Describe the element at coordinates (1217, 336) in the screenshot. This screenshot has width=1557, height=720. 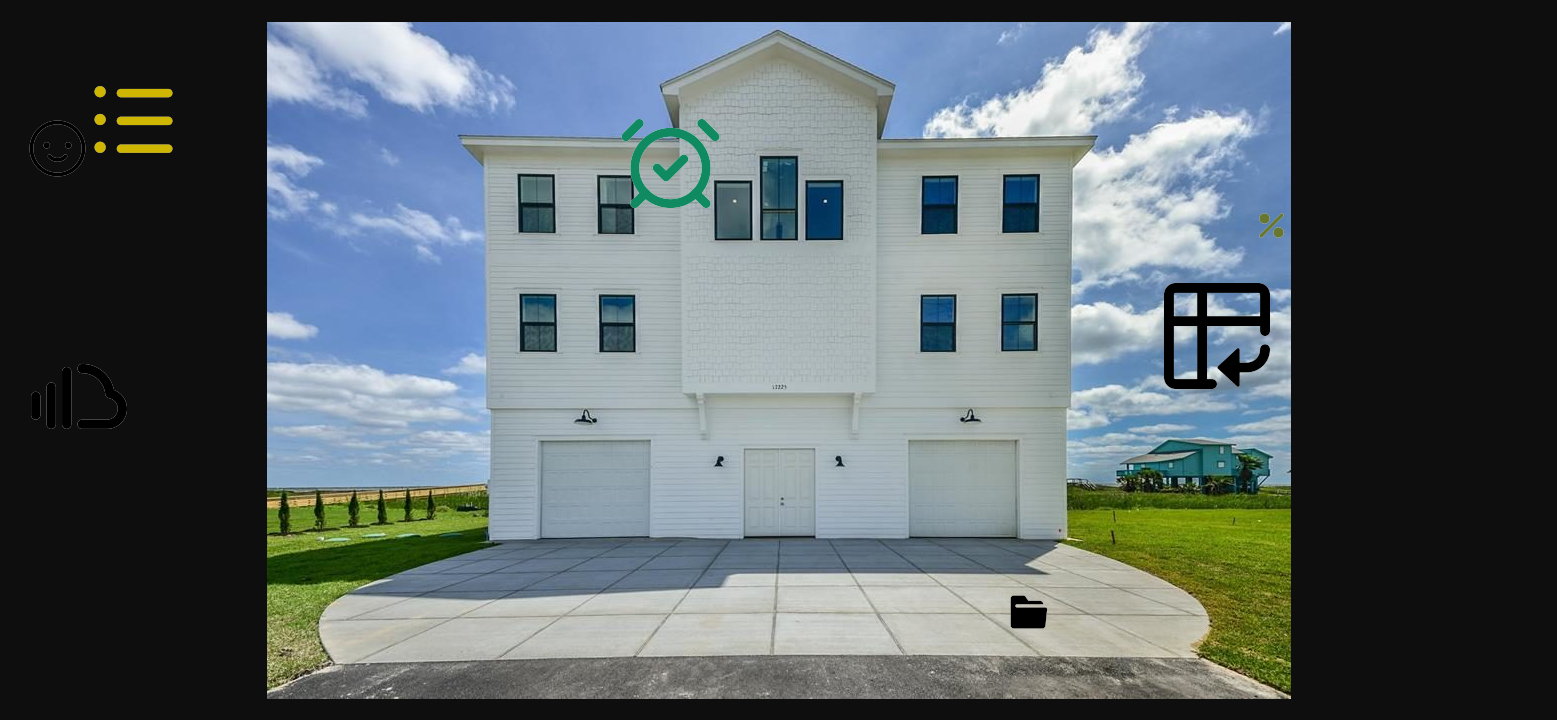
I see `pivot table column in spreadsheet view` at that location.